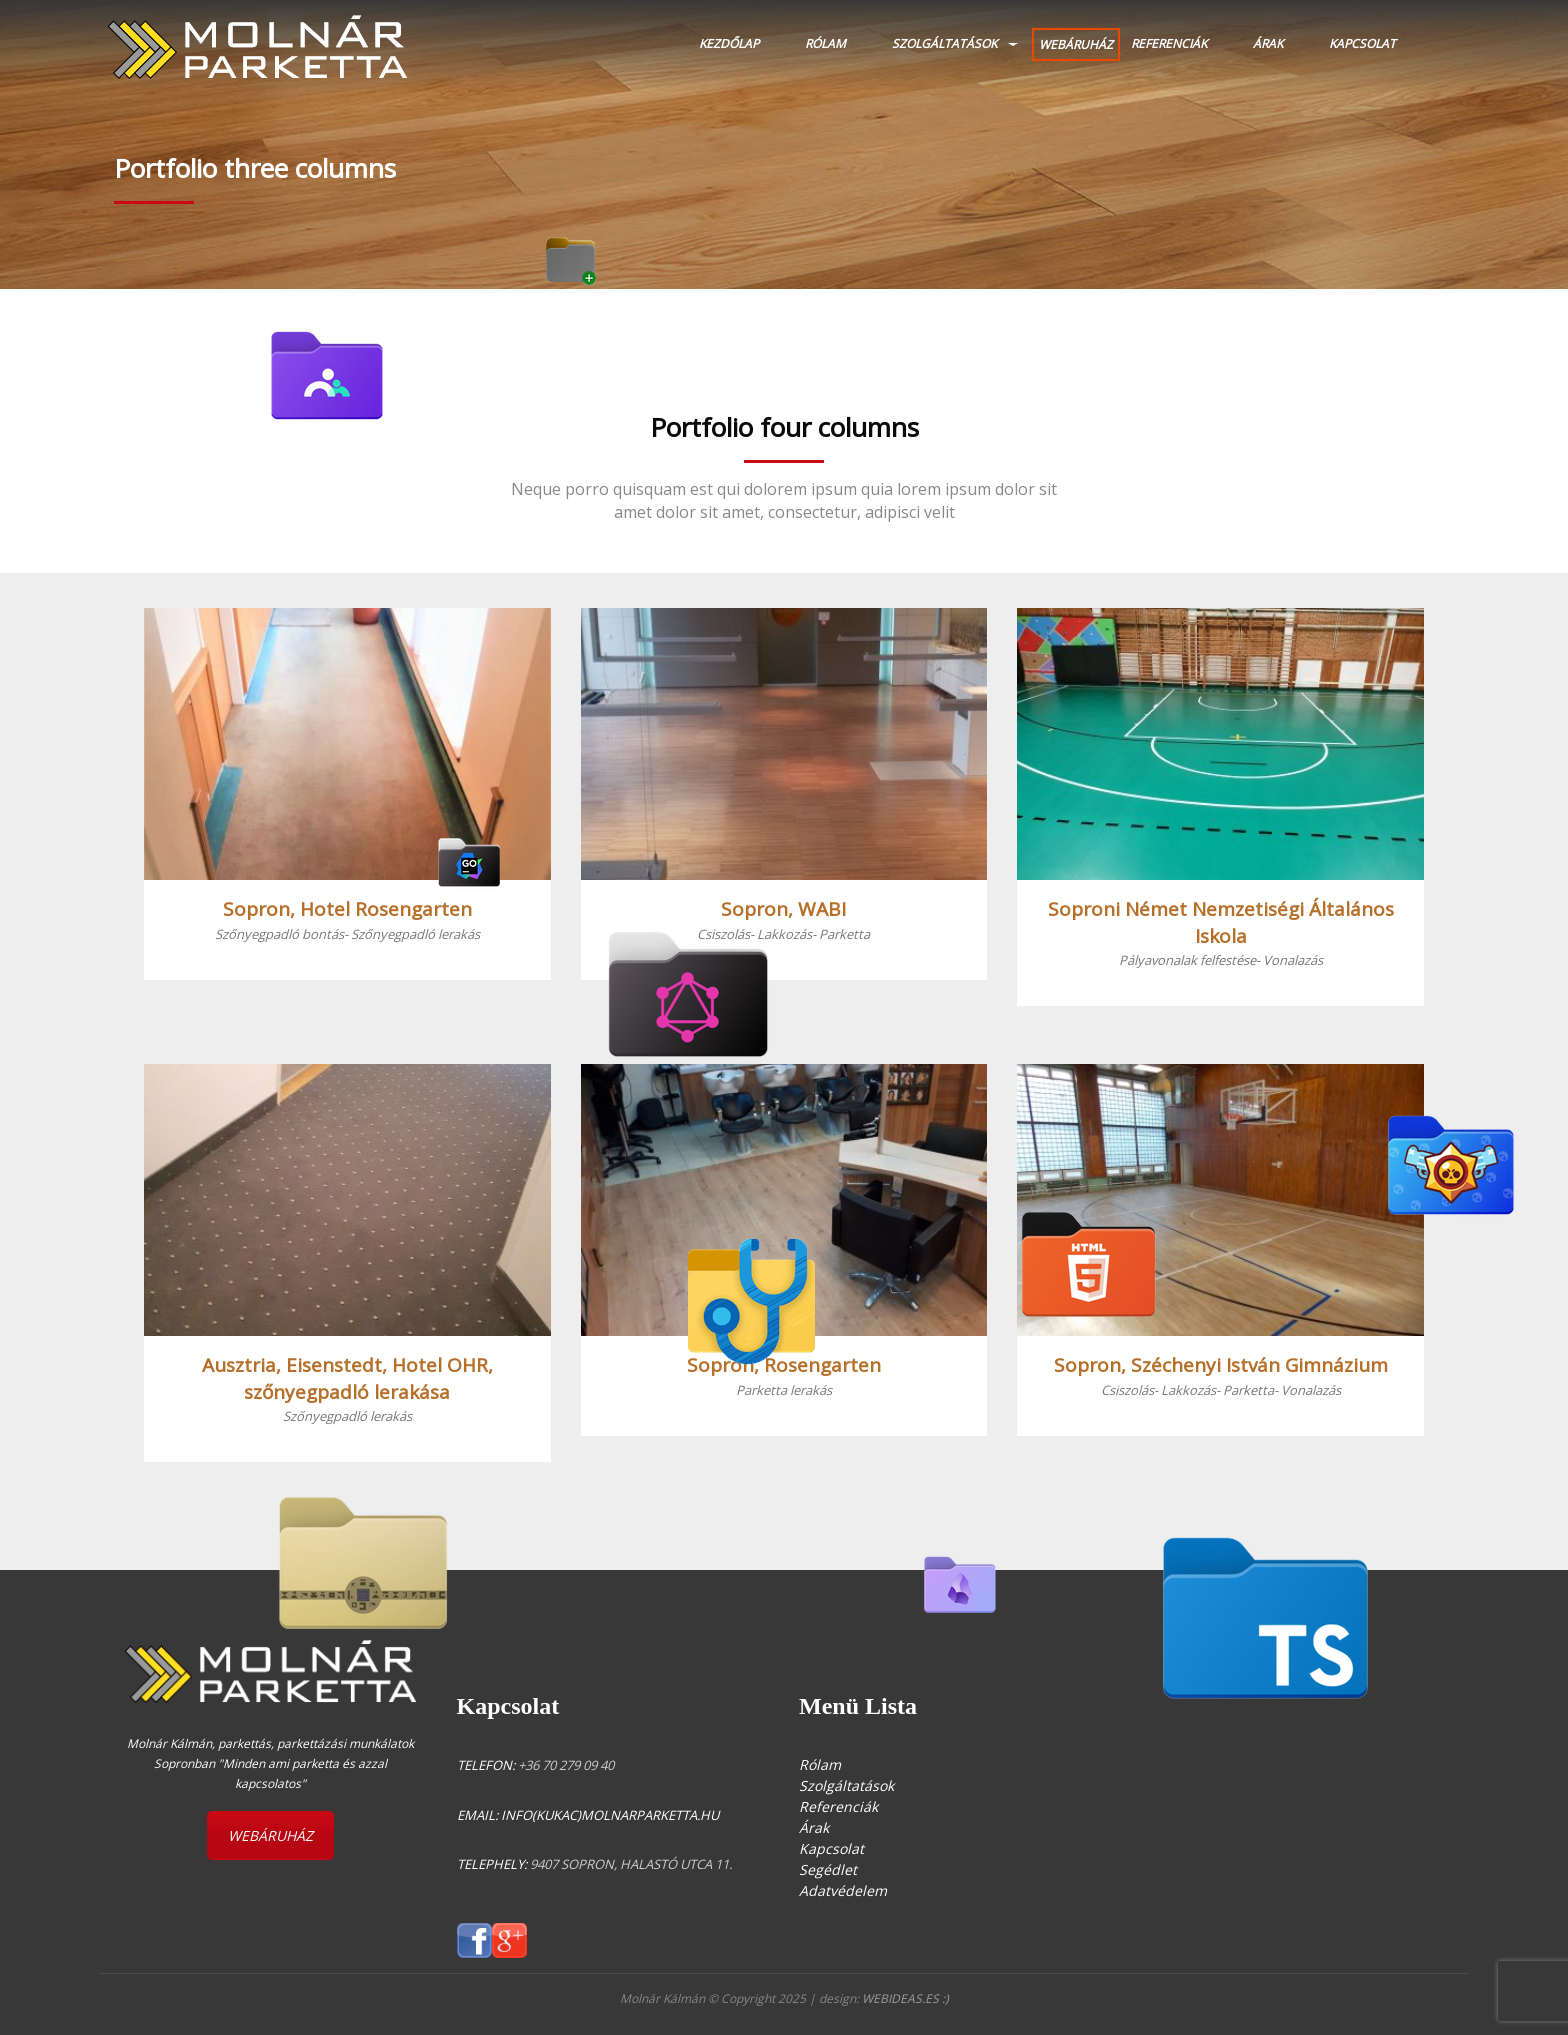  I want to click on open brawl stars game files folder, so click(1450, 1168).